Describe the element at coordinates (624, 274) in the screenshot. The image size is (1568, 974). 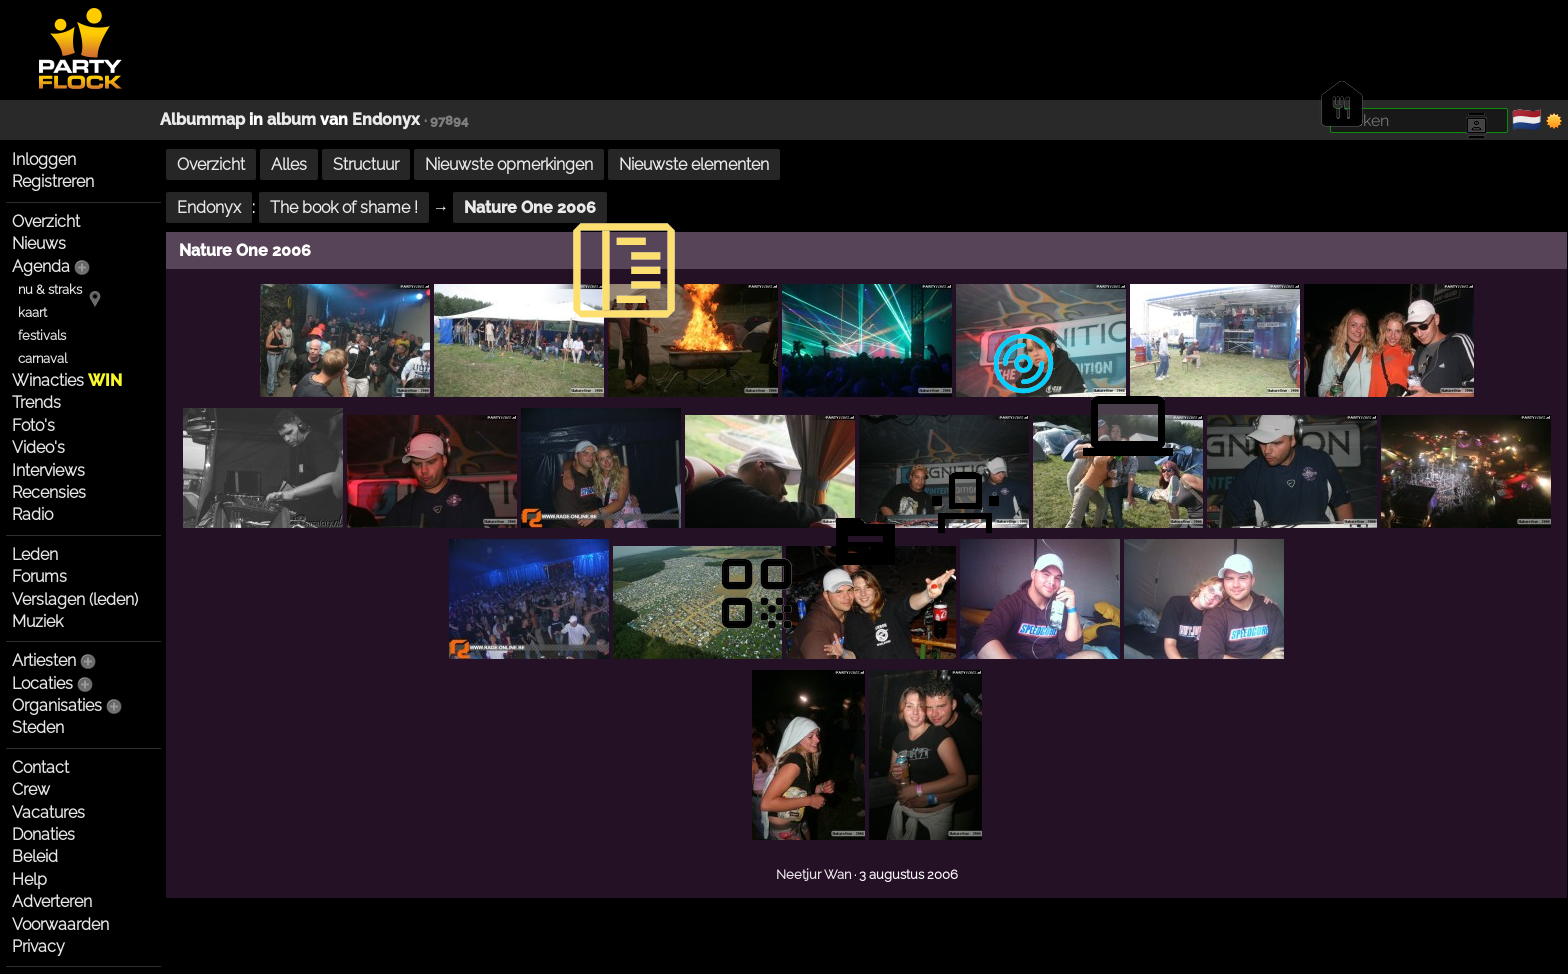
I see `open code-oss editor` at that location.